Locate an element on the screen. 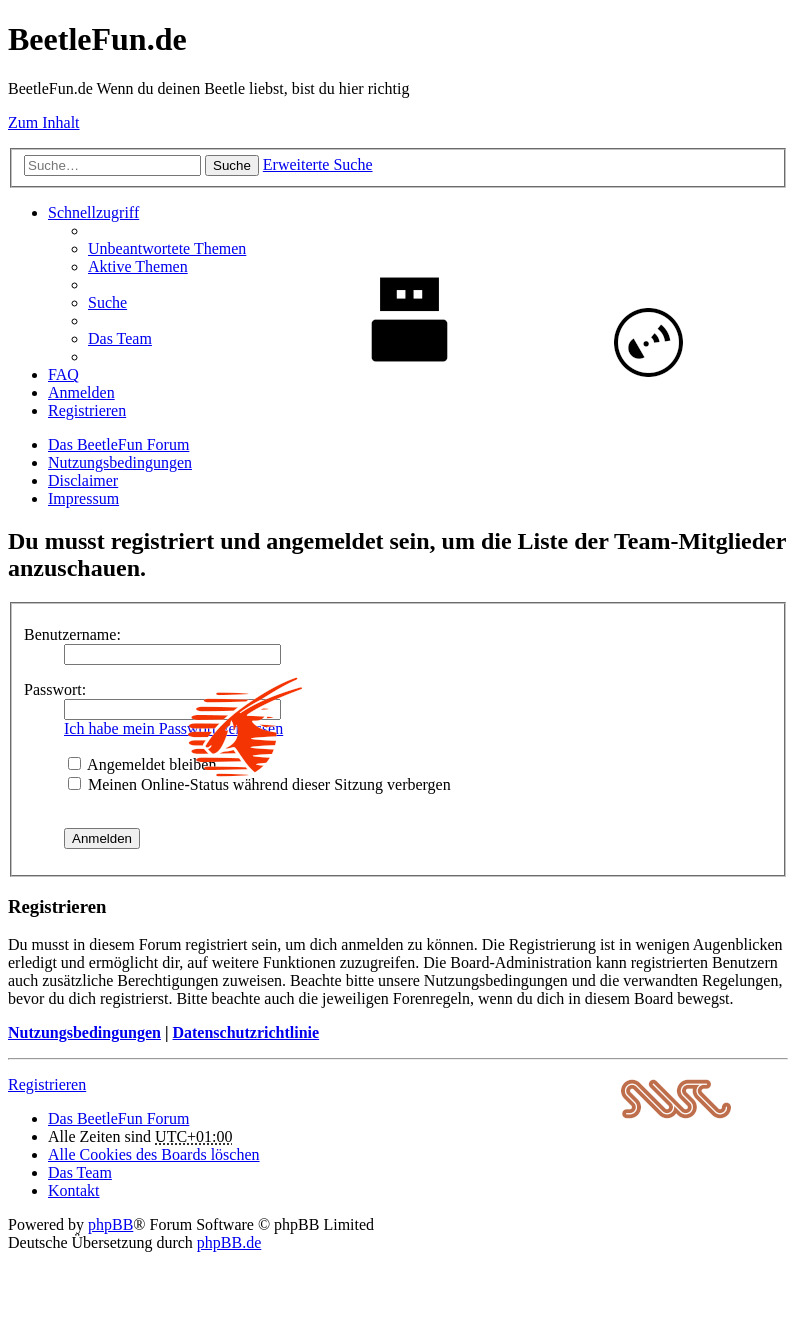 This screenshot has height=1330, width=796. visit the SWC (Speedy Web Compiler) website or documentation is located at coordinates (676, 1099).